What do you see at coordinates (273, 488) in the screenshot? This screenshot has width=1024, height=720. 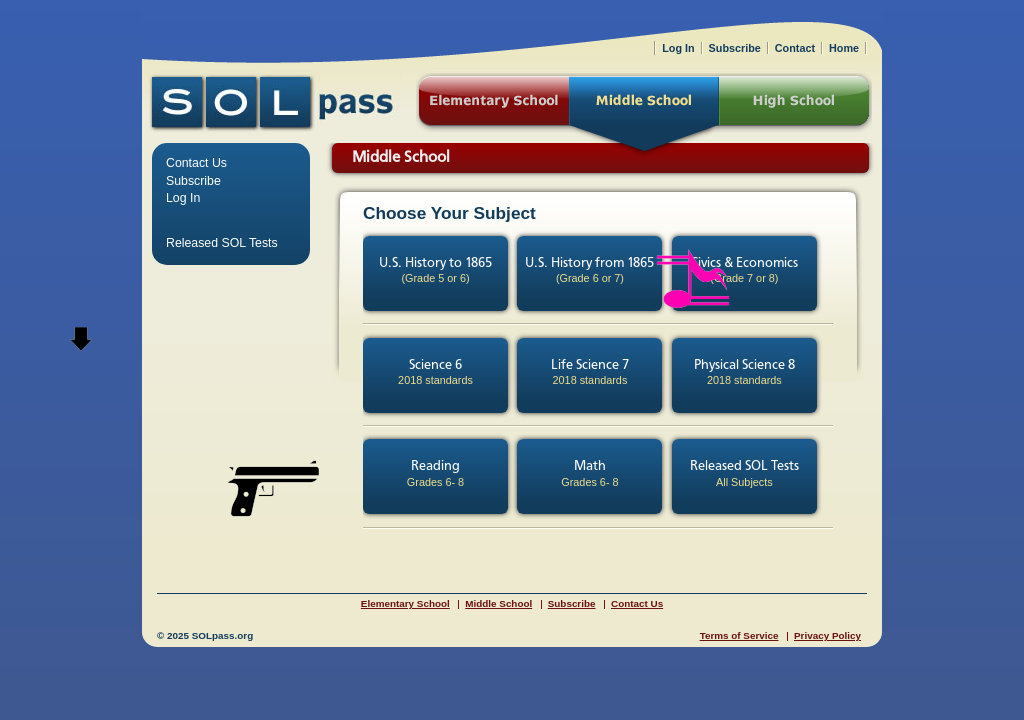 I see `select pistol weapon in game` at bounding box center [273, 488].